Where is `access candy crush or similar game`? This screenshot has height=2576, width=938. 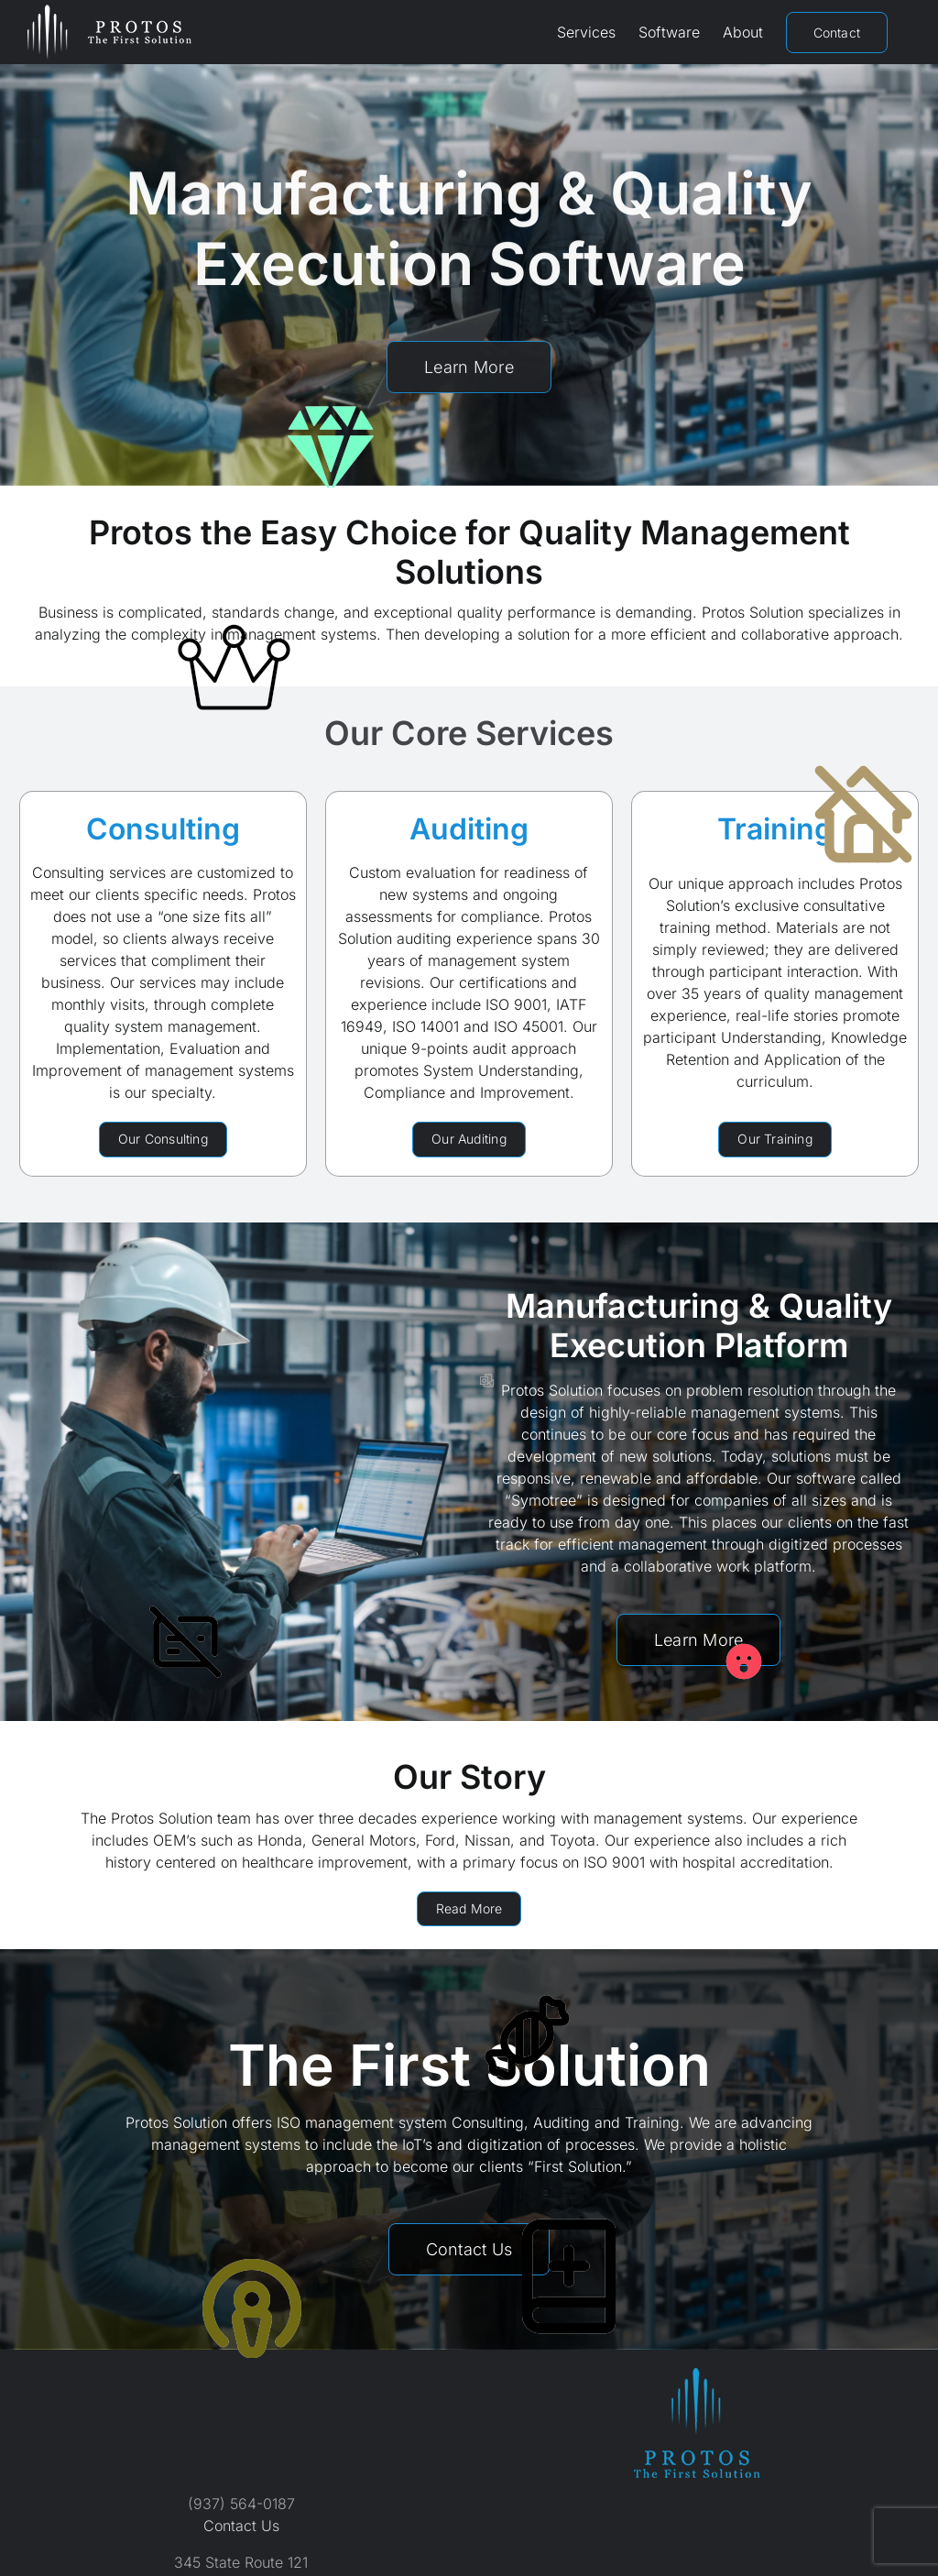
access candy crush or similar game is located at coordinates (527, 2037).